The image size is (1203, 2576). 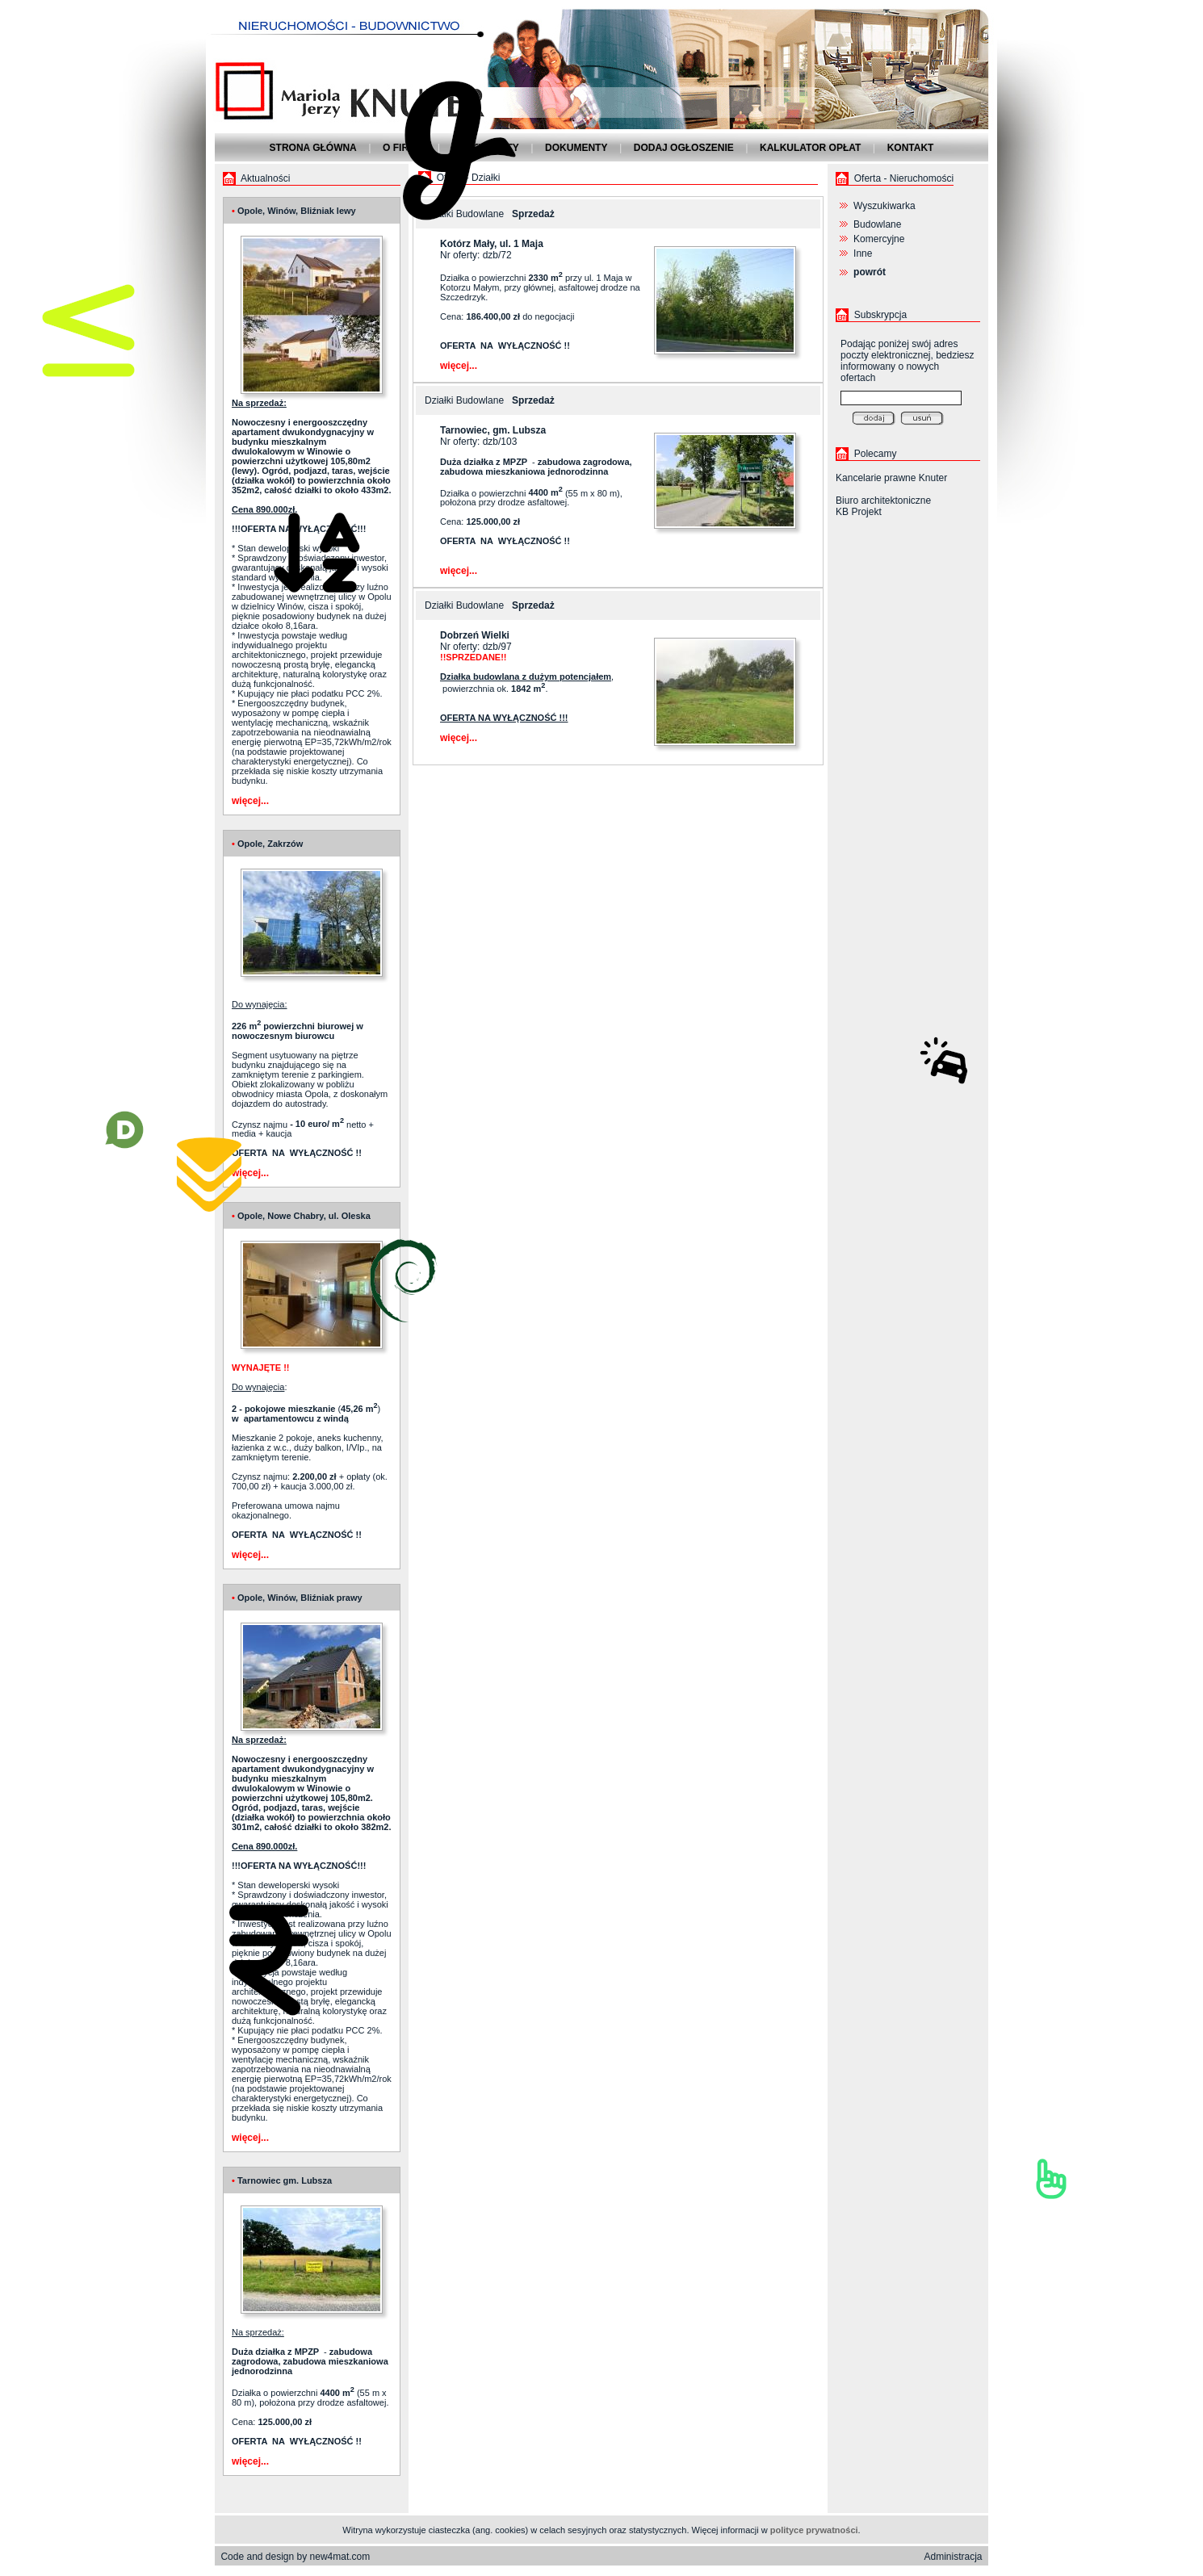 What do you see at coordinates (316, 552) in the screenshot?
I see `sort items alphabetically from A to Z` at bounding box center [316, 552].